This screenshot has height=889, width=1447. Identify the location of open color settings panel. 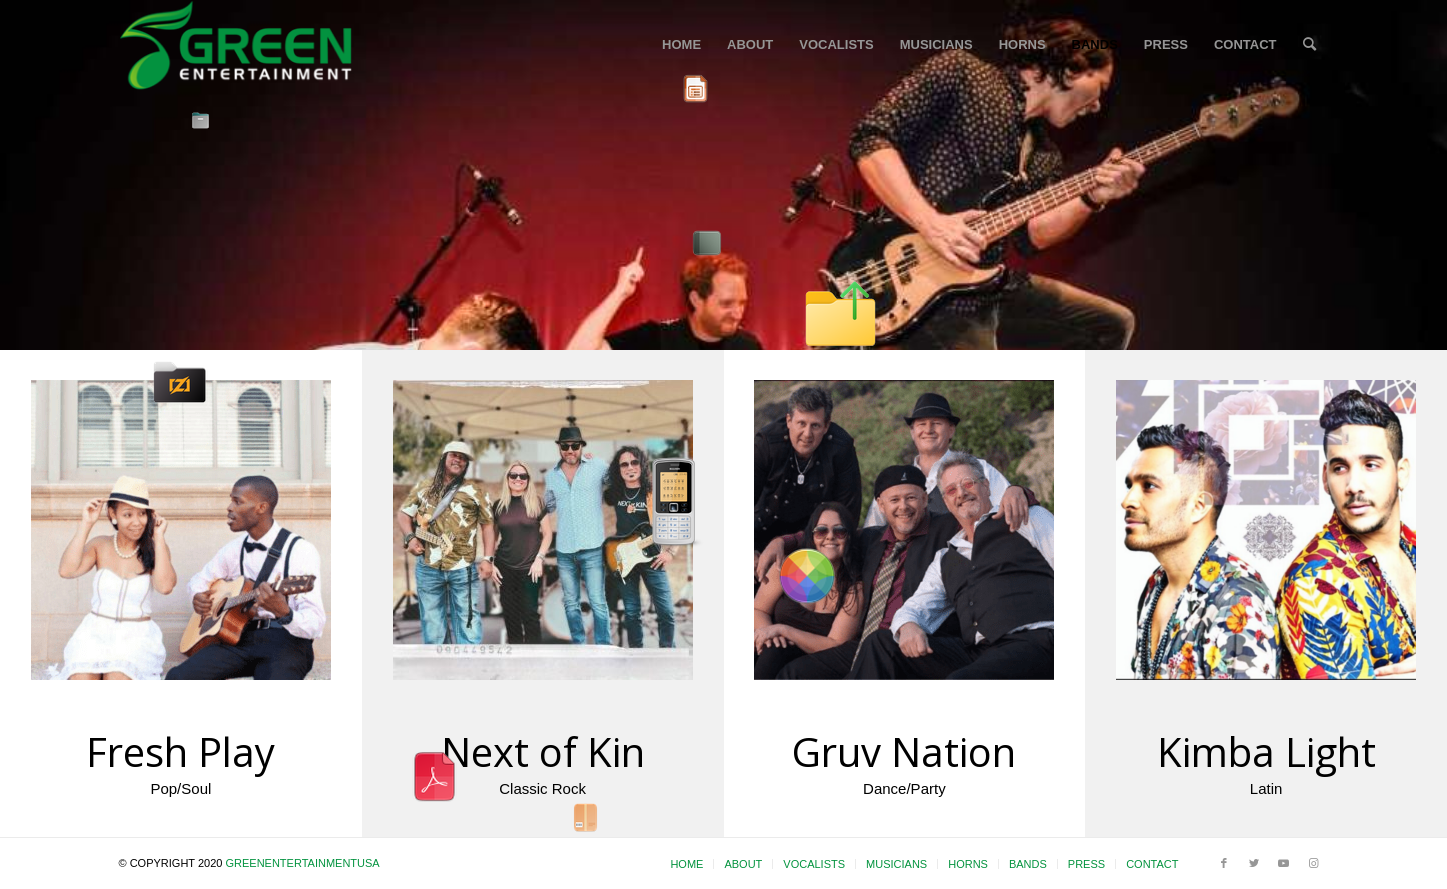
(807, 576).